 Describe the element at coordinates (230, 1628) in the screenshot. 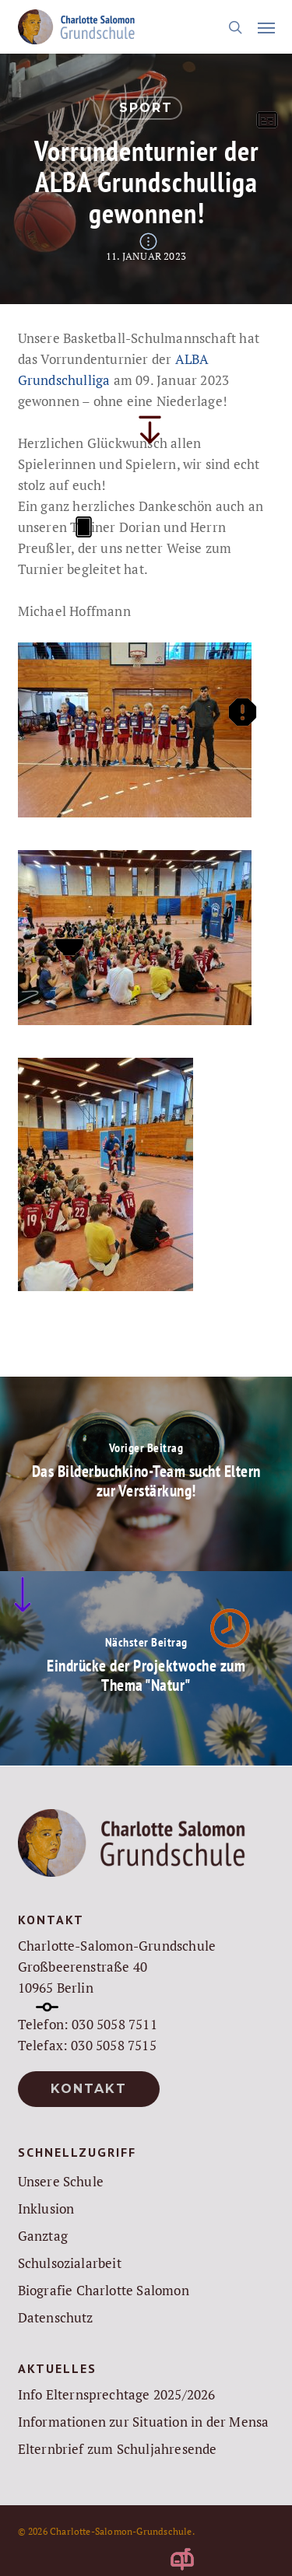

I see `indicates 8 o'clock time` at that location.